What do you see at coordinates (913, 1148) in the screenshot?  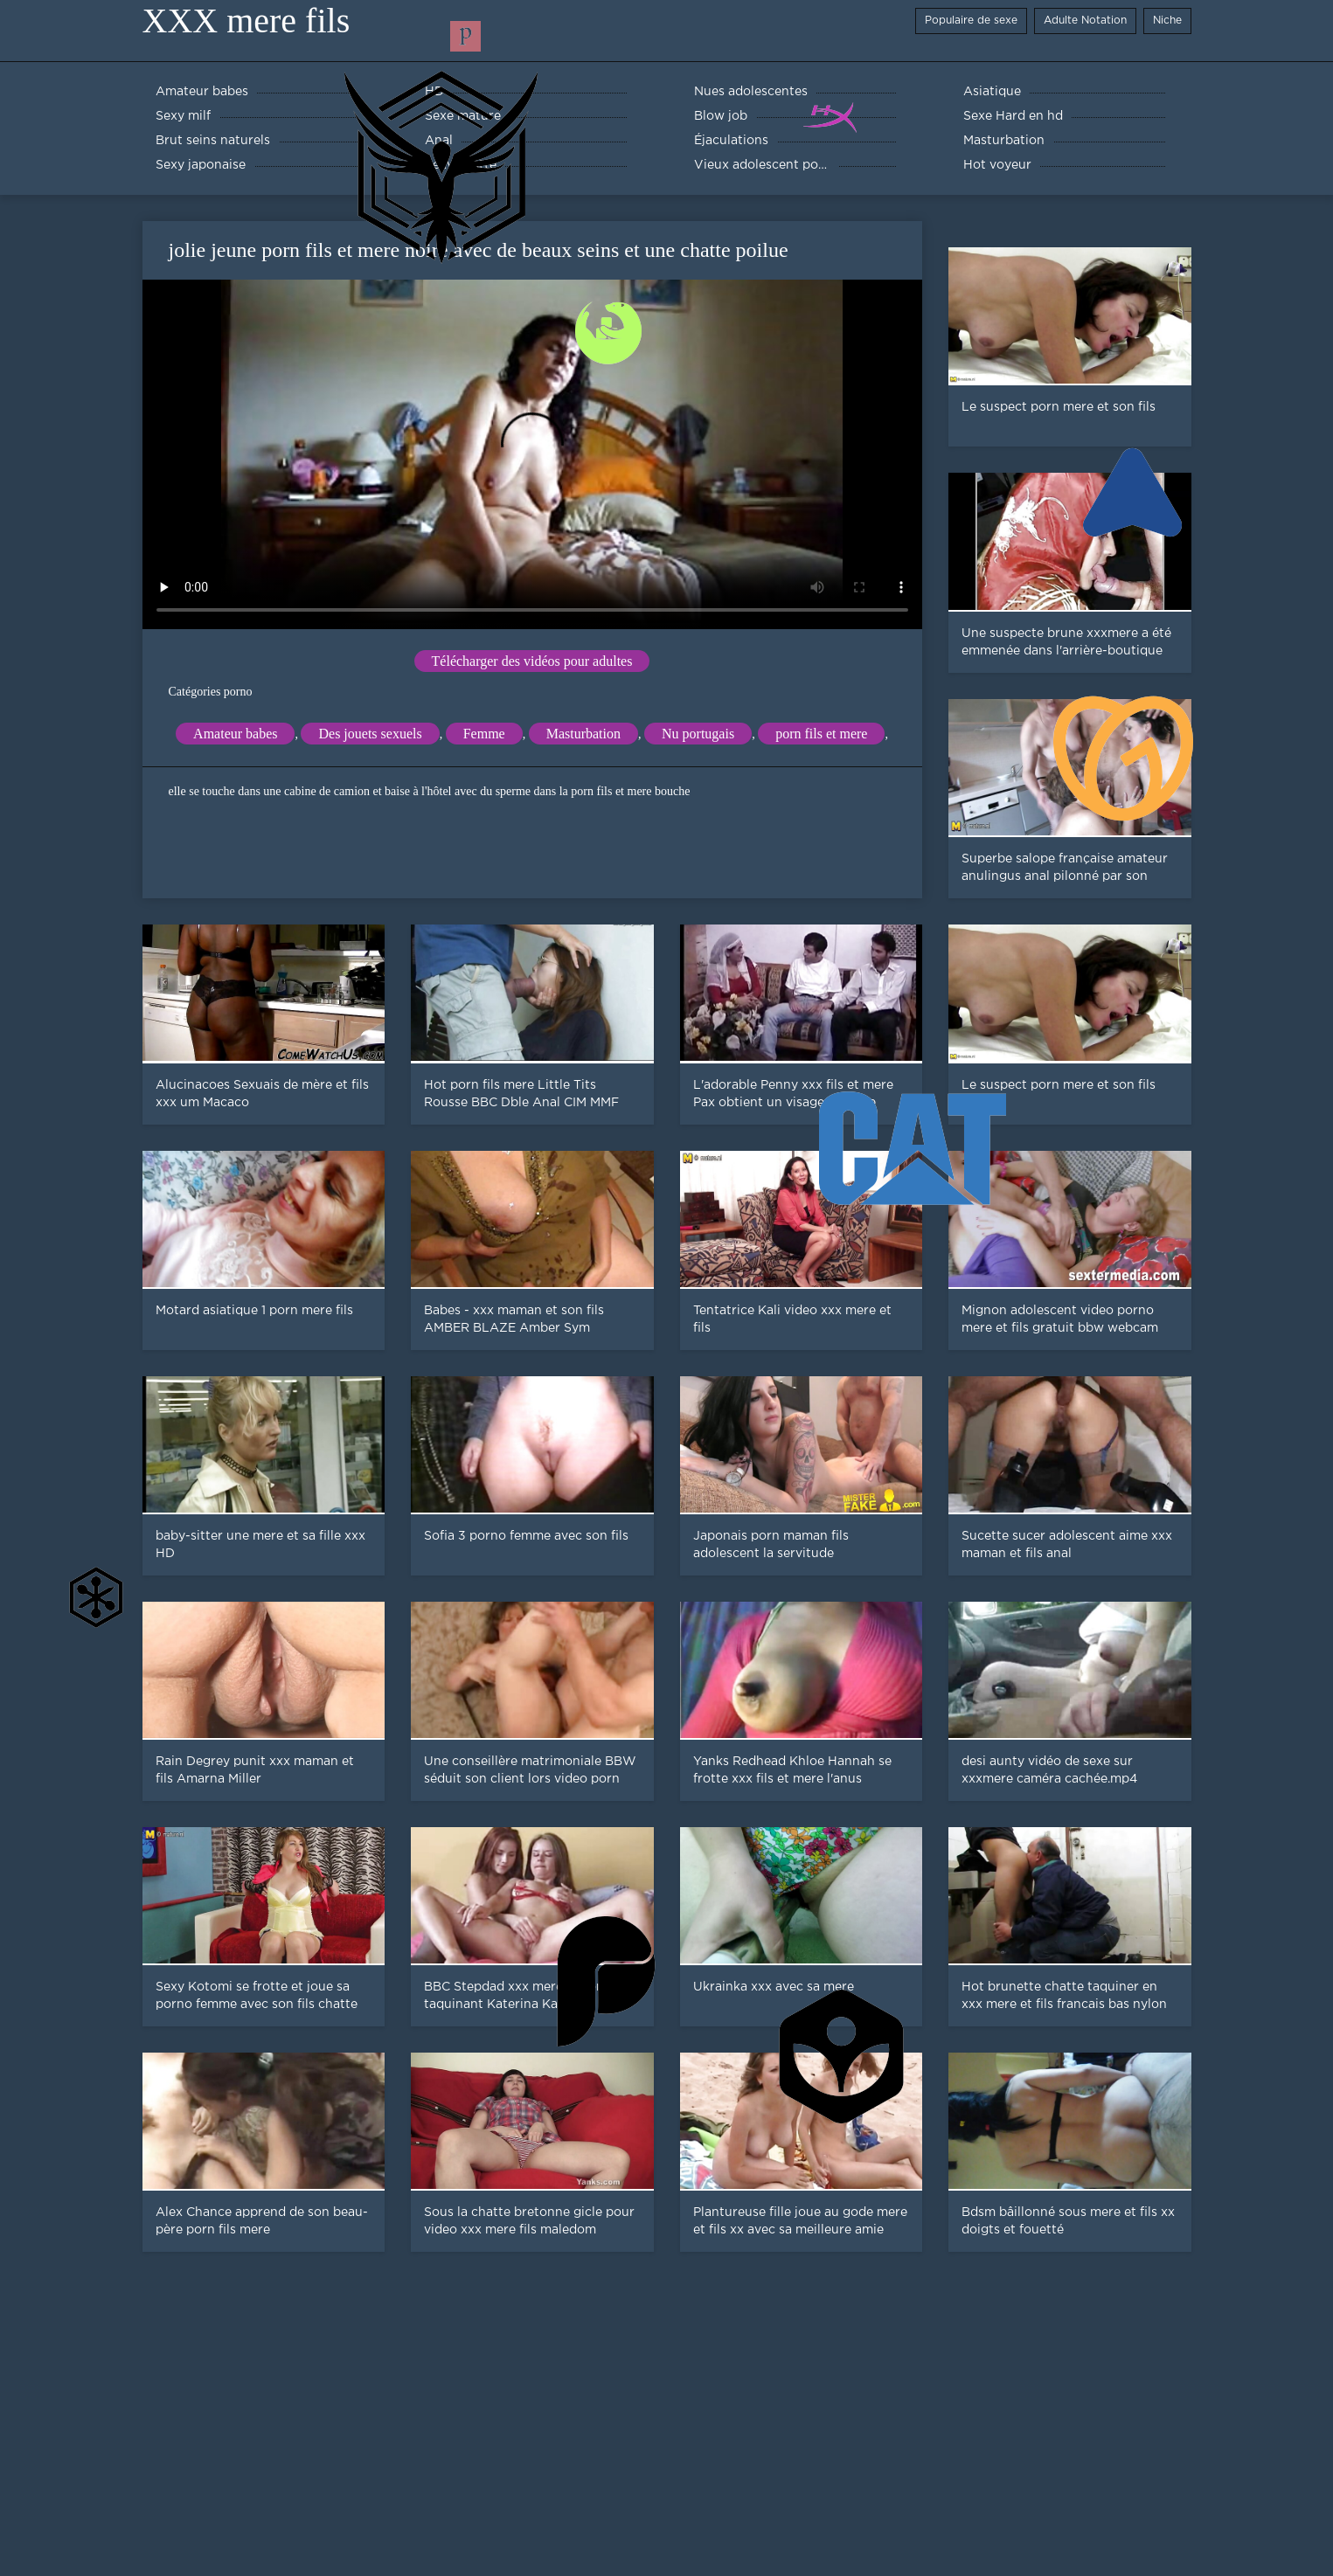 I see `caterpillar inc. company logo` at bounding box center [913, 1148].